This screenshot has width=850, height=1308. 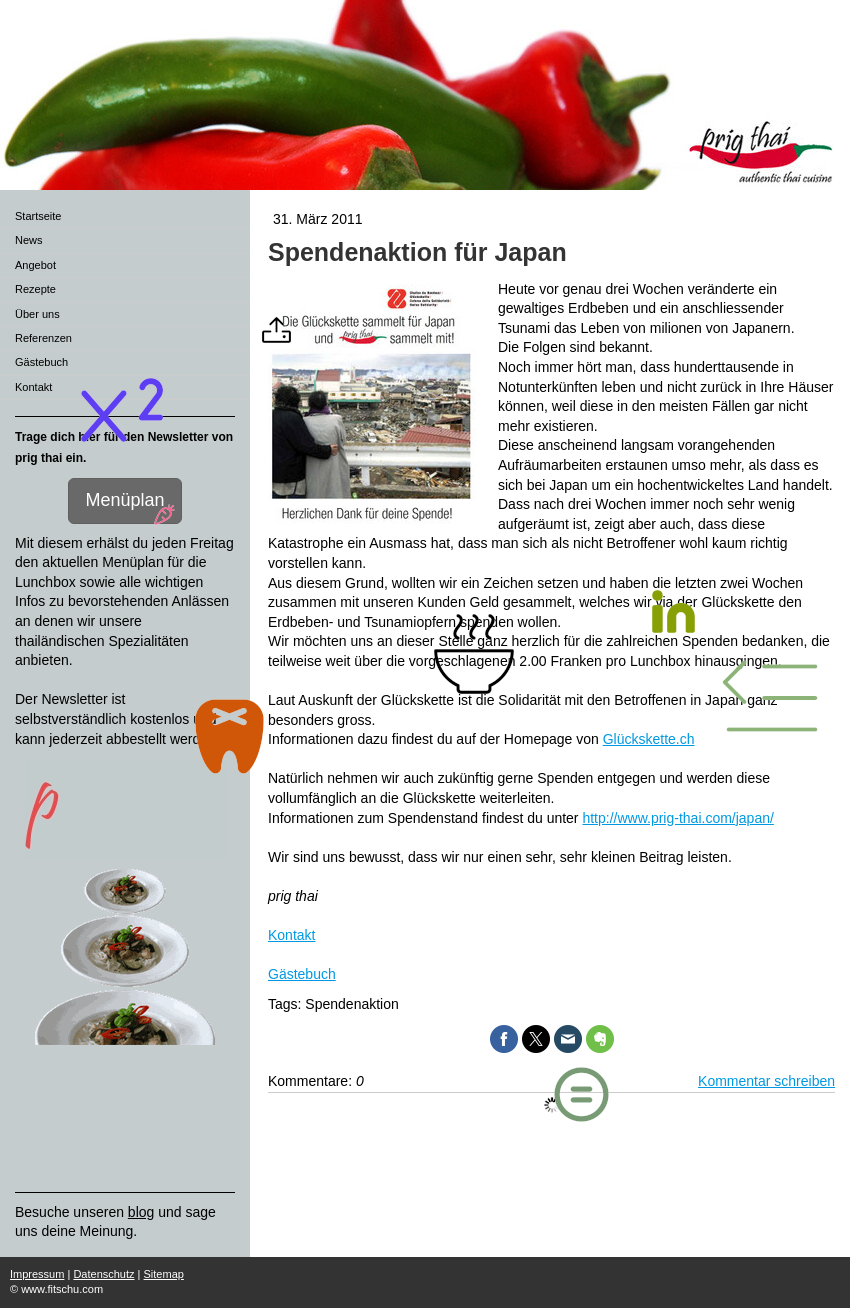 What do you see at coordinates (474, 654) in the screenshot?
I see `view hot food or soup options` at bounding box center [474, 654].